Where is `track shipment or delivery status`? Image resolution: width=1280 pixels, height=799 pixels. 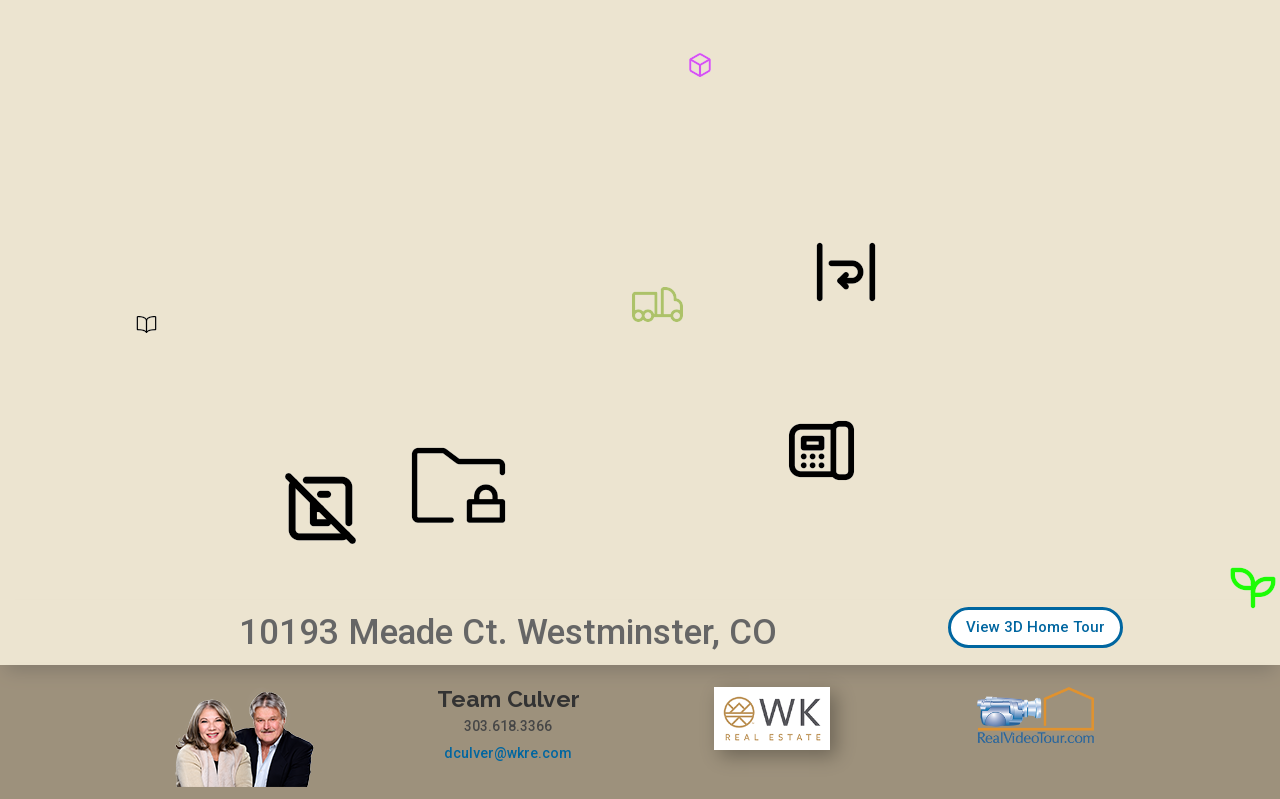
track shipment or delivery status is located at coordinates (657, 304).